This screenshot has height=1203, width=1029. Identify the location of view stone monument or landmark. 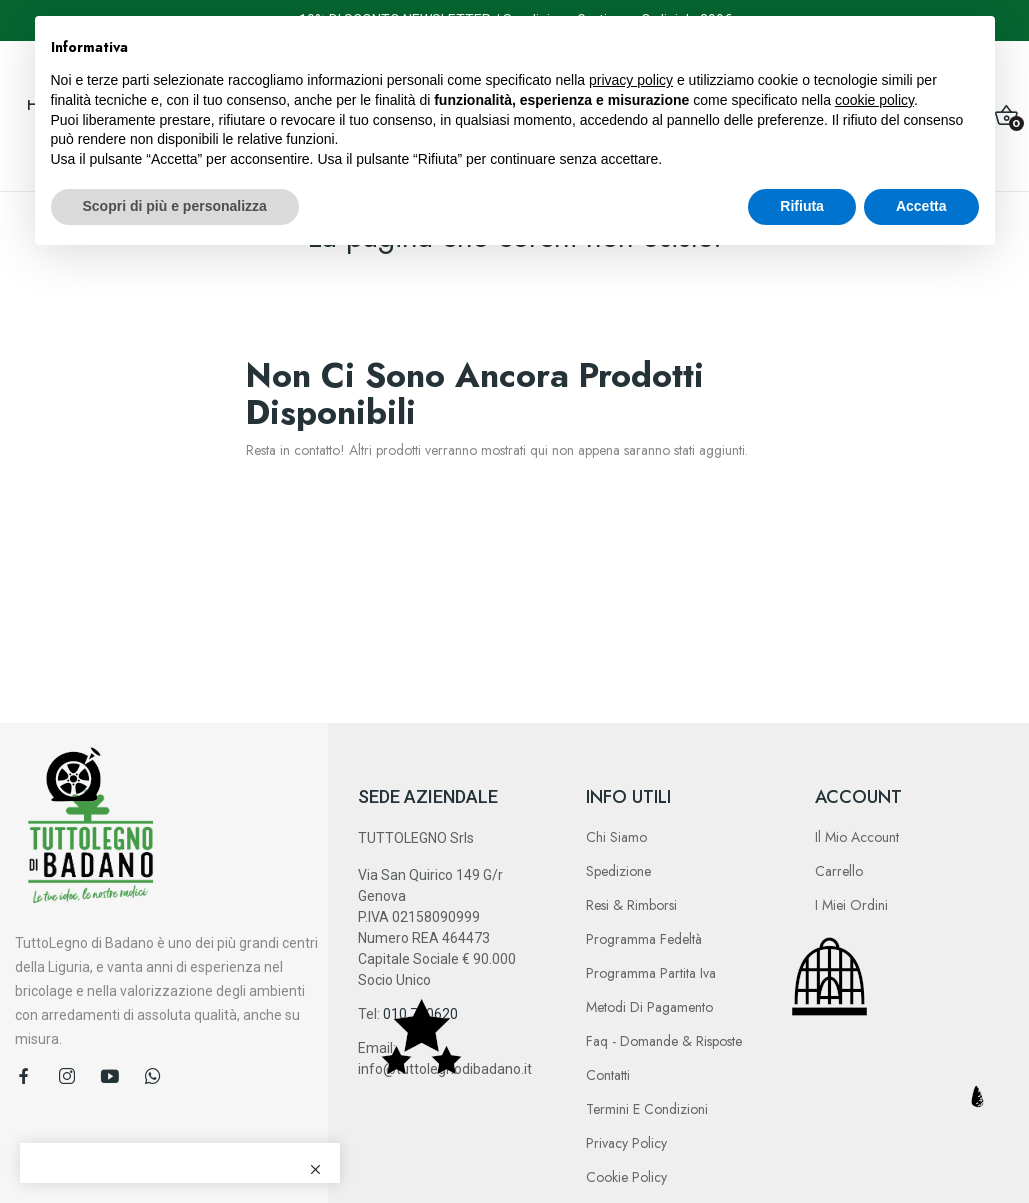
(977, 1096).